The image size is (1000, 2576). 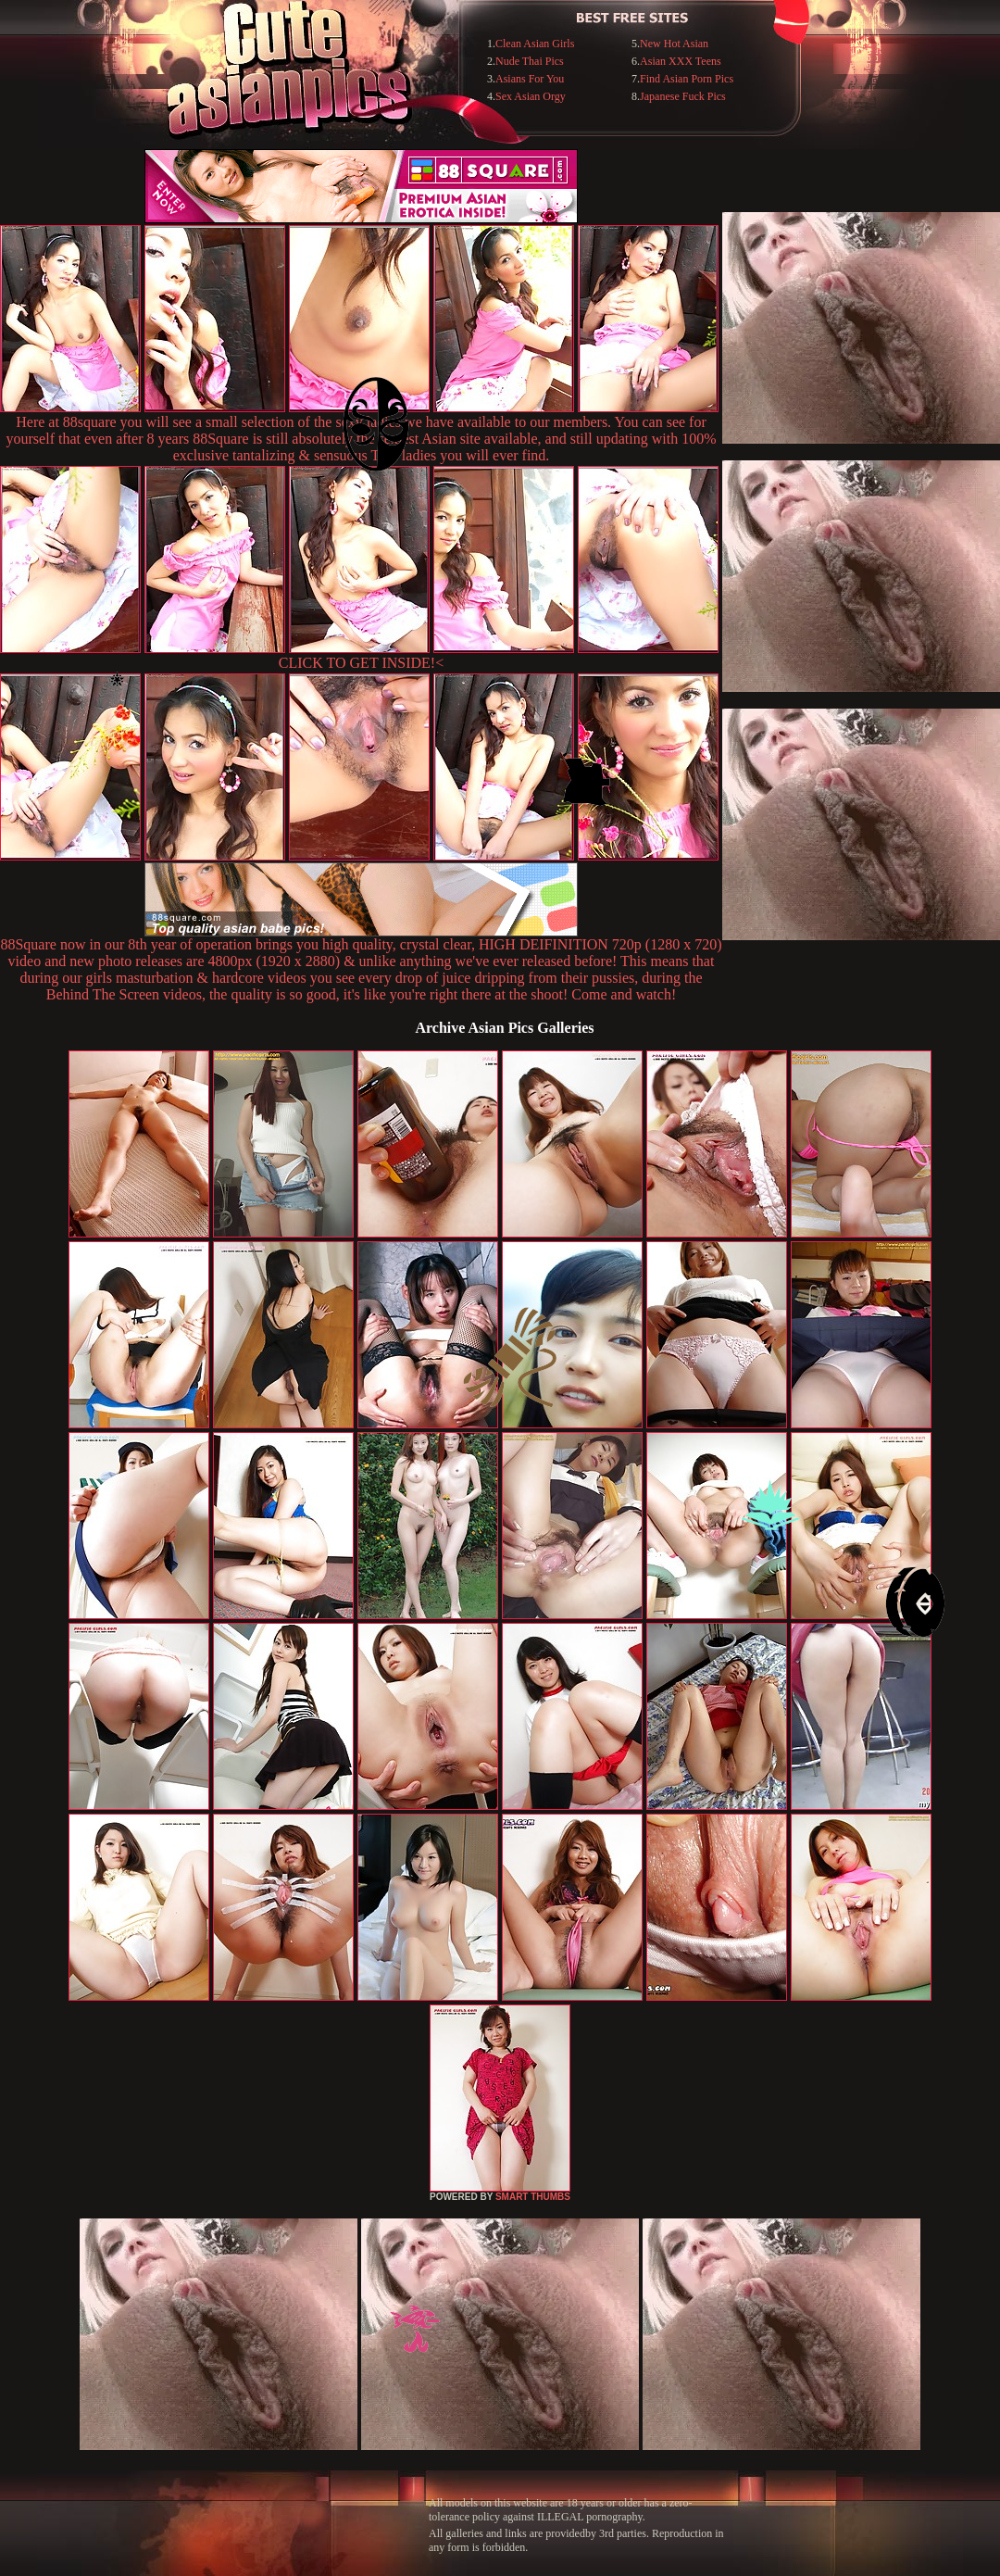 I want to click on ancient or prehistoric game element, so click(x=915, y=1602).